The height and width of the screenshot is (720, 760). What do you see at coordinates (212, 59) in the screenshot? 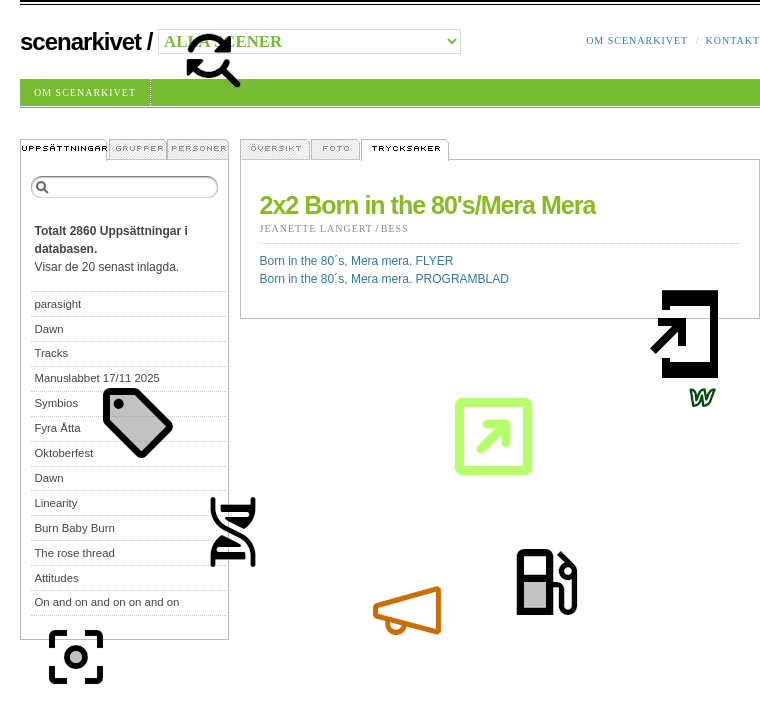
I see `find and replace text or content` at bounding box center [212, 59].